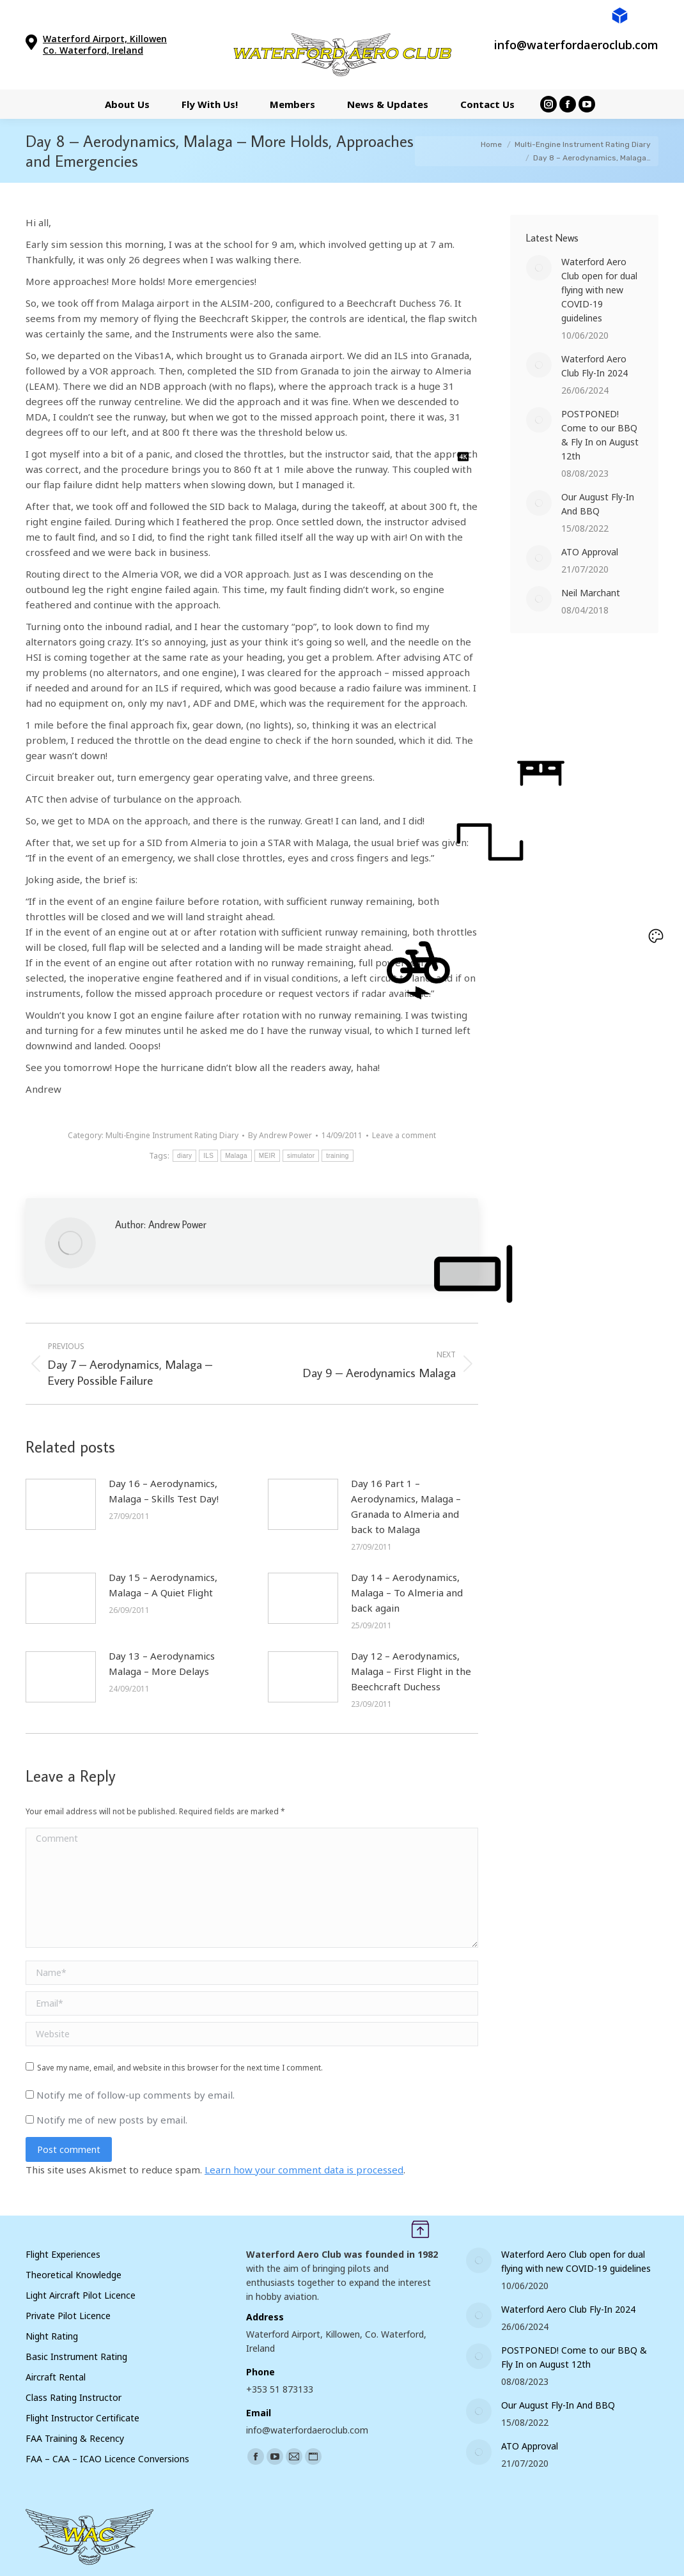 The width and height of the screenshot is (684, 2576). I want to click on access color or theme customization options, so click(656, 936).